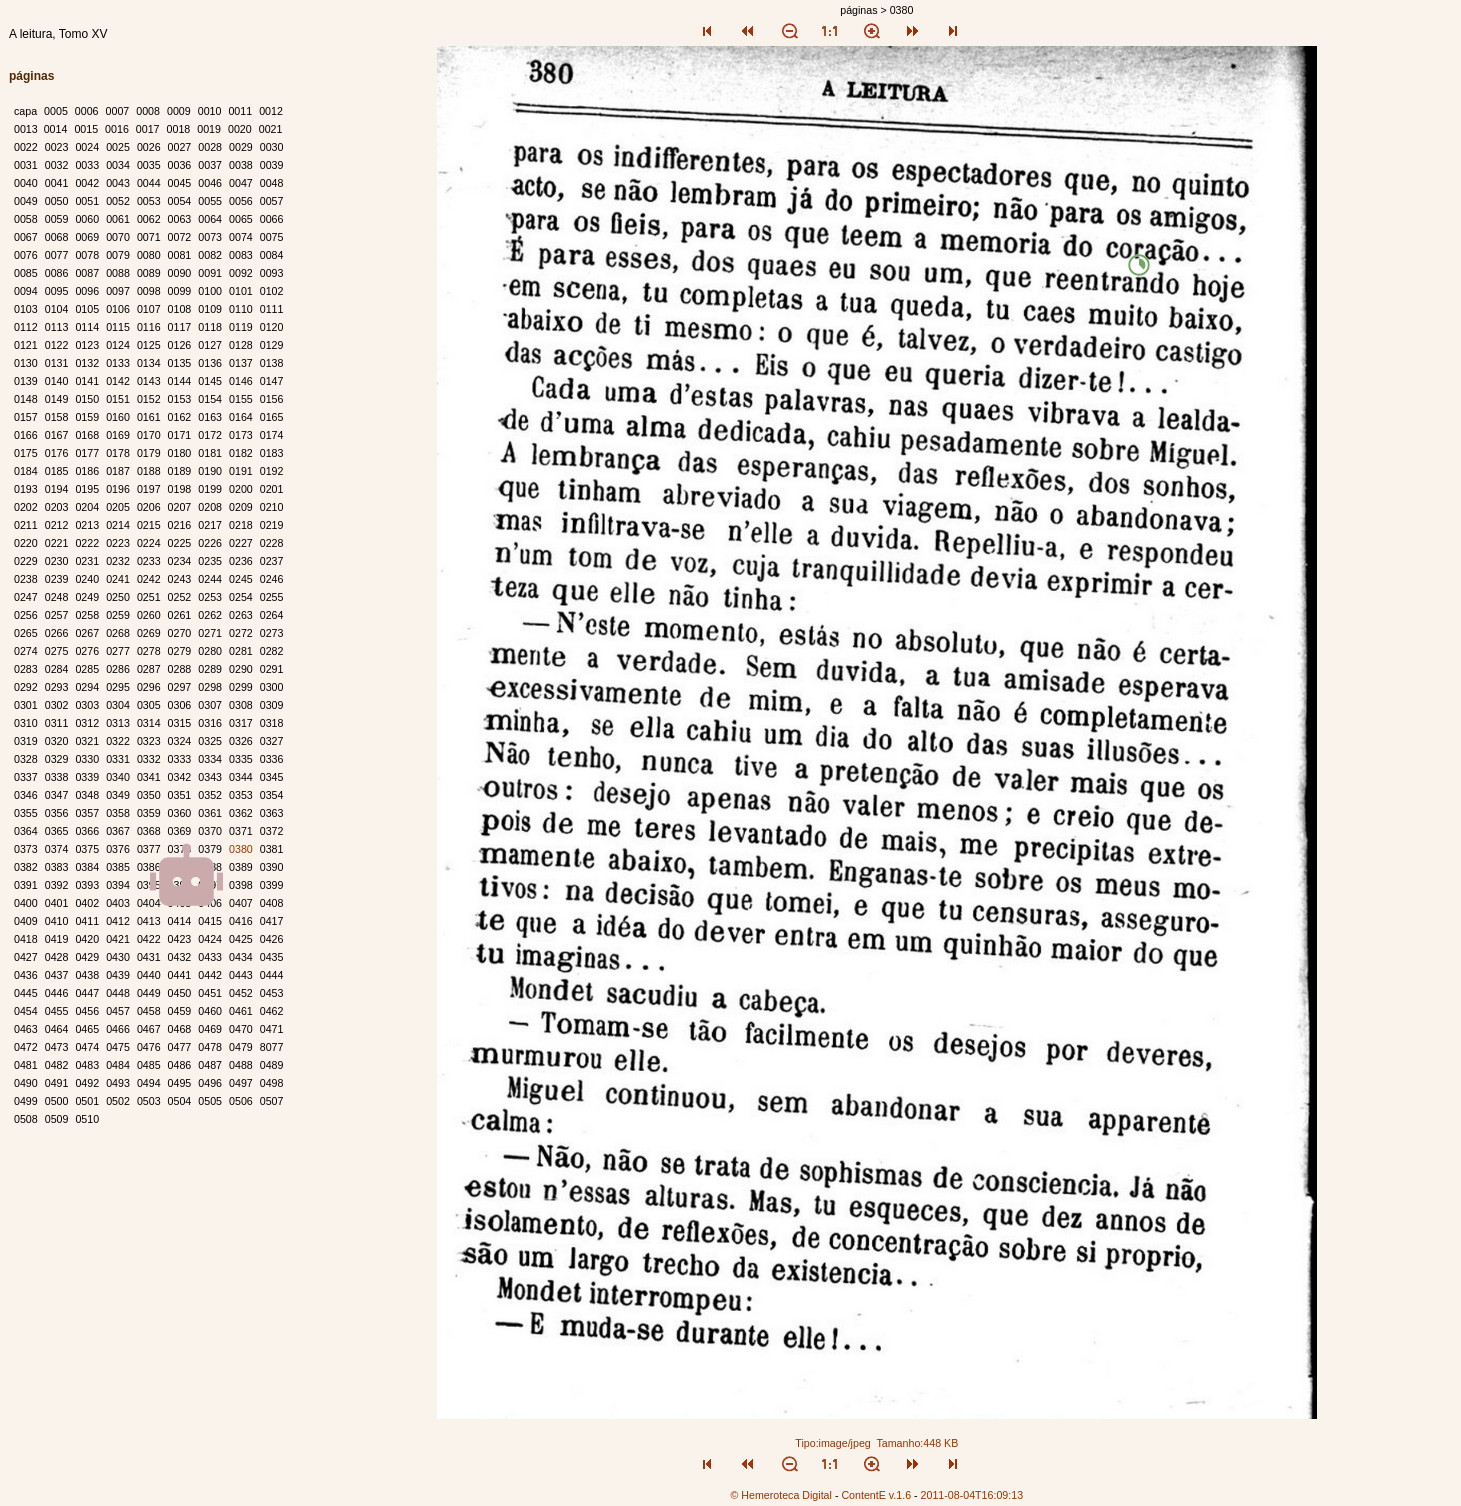 This screenshot has width=1461, height=1506. What do you see at coordinates (186, 878) in the screenshot?
I see `access AI assistant or chatbot features` at bounding box center [186, 878].